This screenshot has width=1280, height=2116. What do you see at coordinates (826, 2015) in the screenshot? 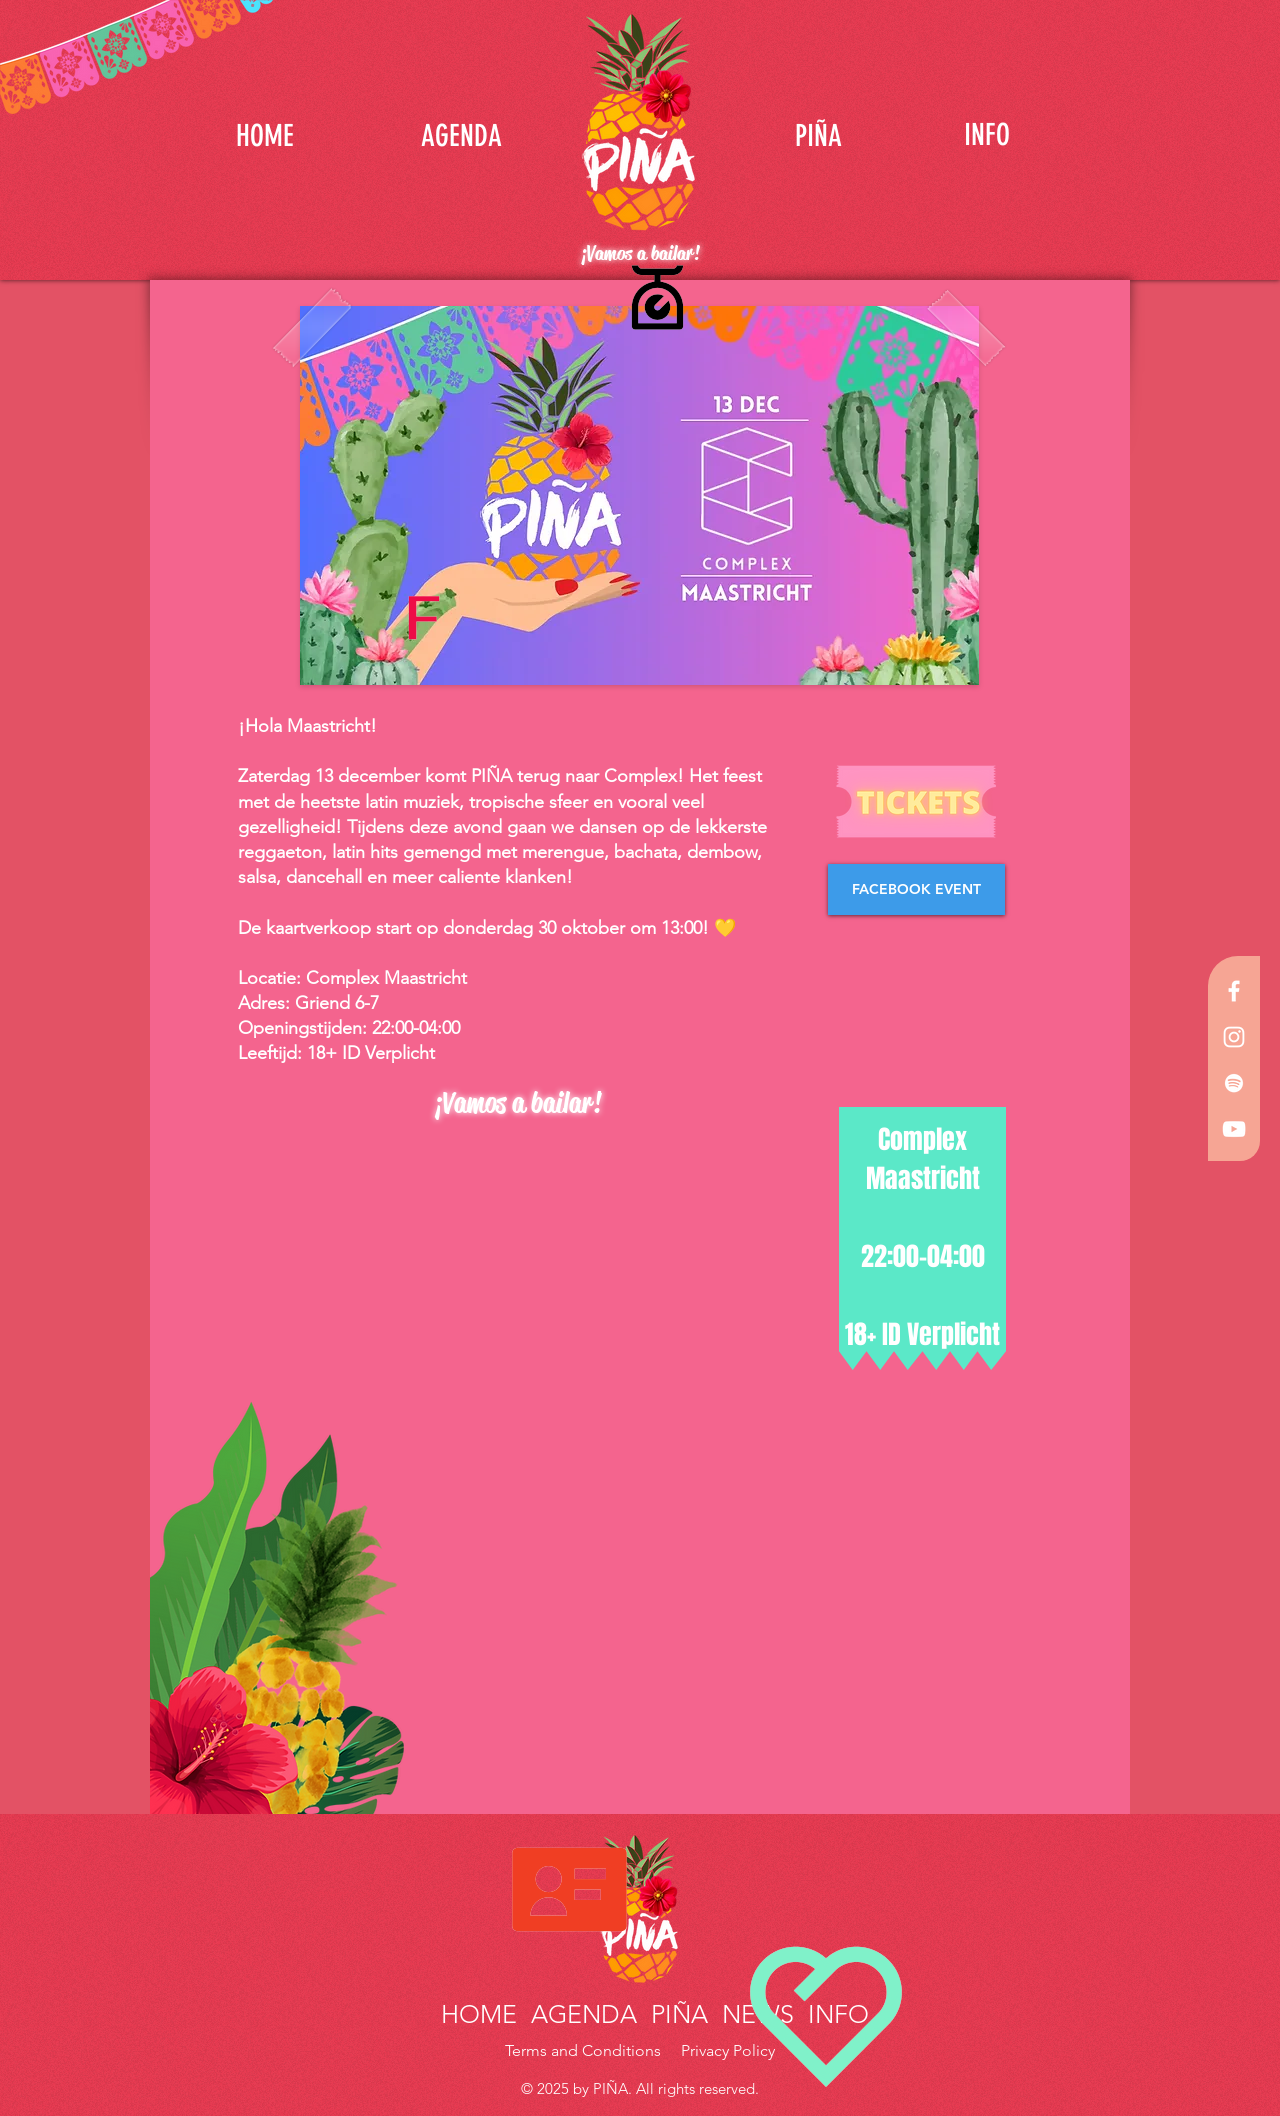
I see `add item to favorites` at bounding box center [826, 2015].